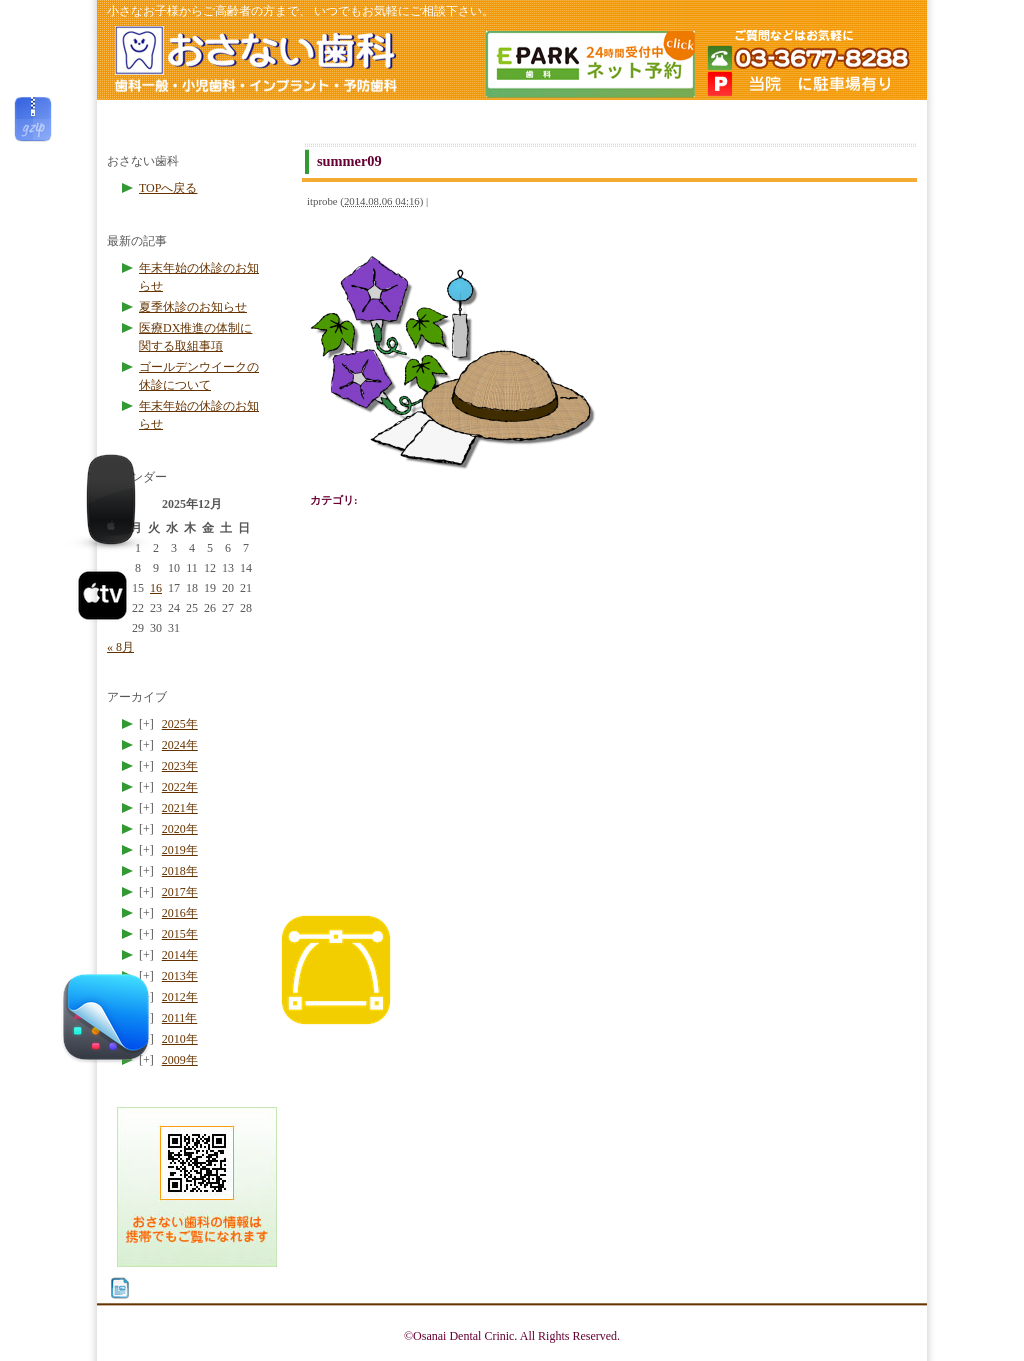 This screenshot has height=1361, width=1024. I want to click on libreoffice writer text template file, so click(120, 1288).